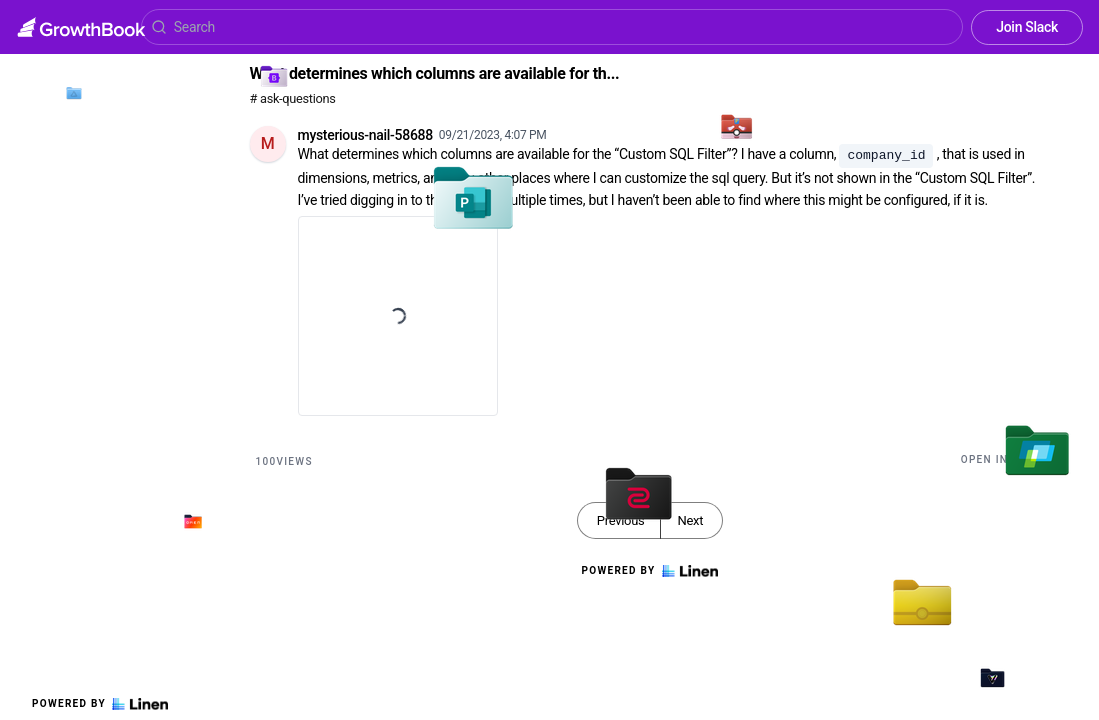 The height and width of the screenshot is (720, 1099). Describe the element at coordinates (992, 678) in the screenshot. I see `open wondershare videap project files folder` at that location.